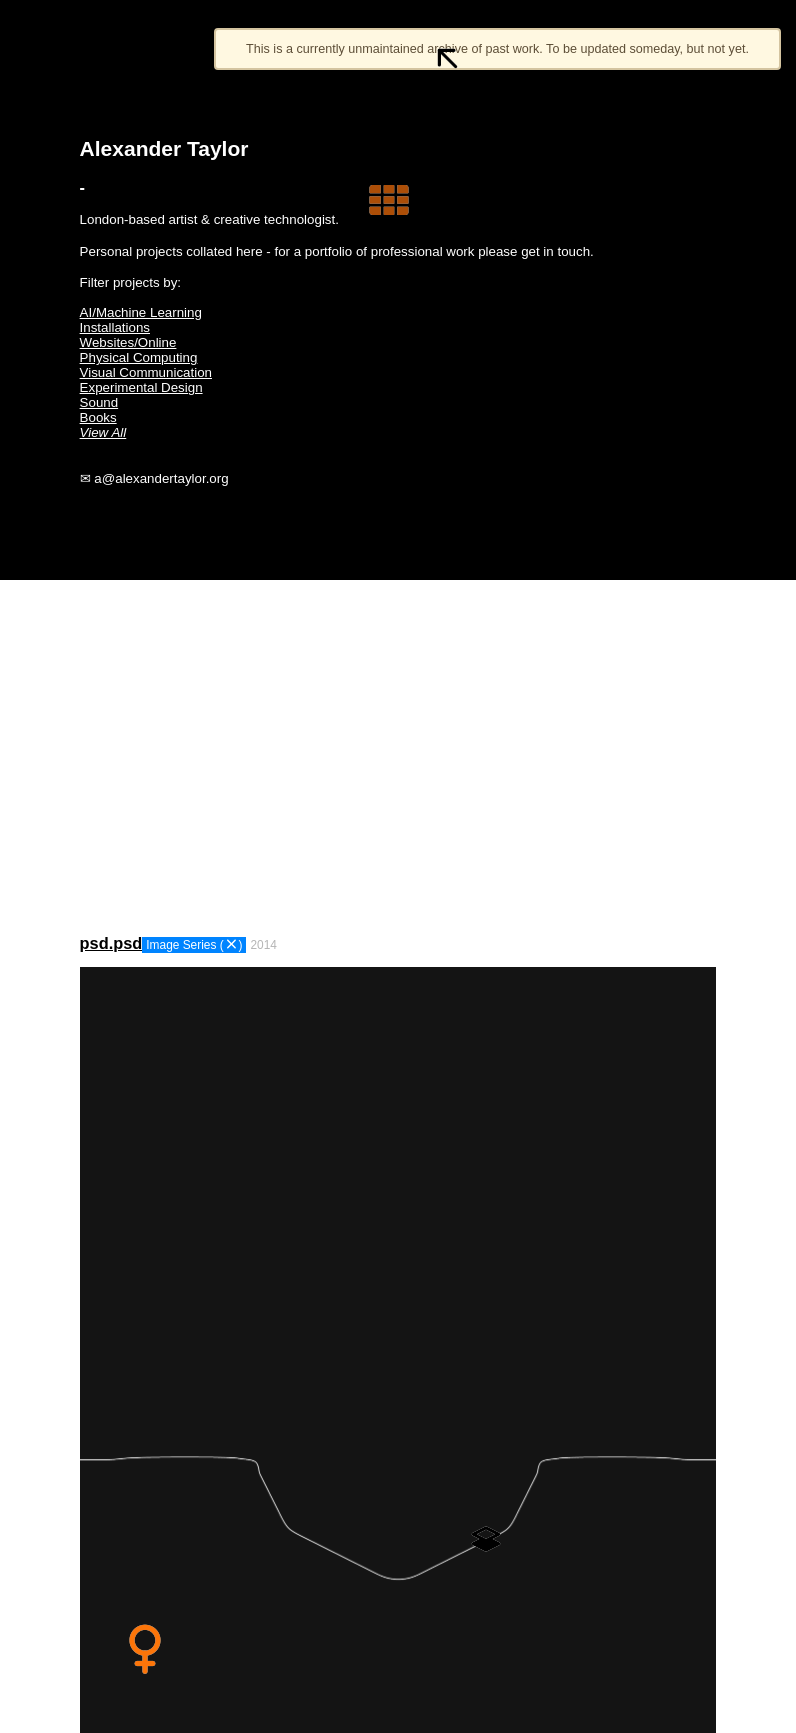 The height and width of the screenshot is (1733, 796). What do you see at coordinates (145, 1648) in the screenshot?
I see `indicates female gender option` at bounding box center [145, 1648].